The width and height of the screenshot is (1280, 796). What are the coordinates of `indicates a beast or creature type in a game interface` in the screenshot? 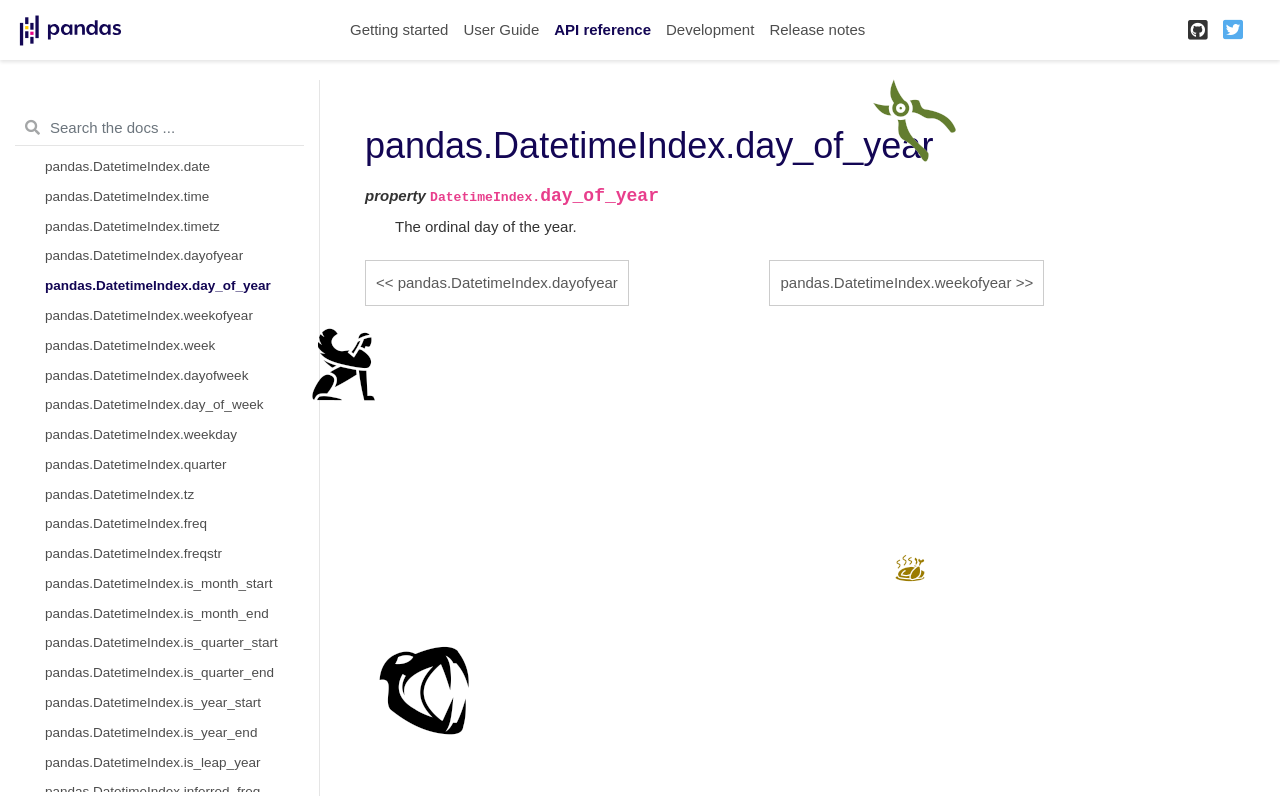 It's located at (424, 690).